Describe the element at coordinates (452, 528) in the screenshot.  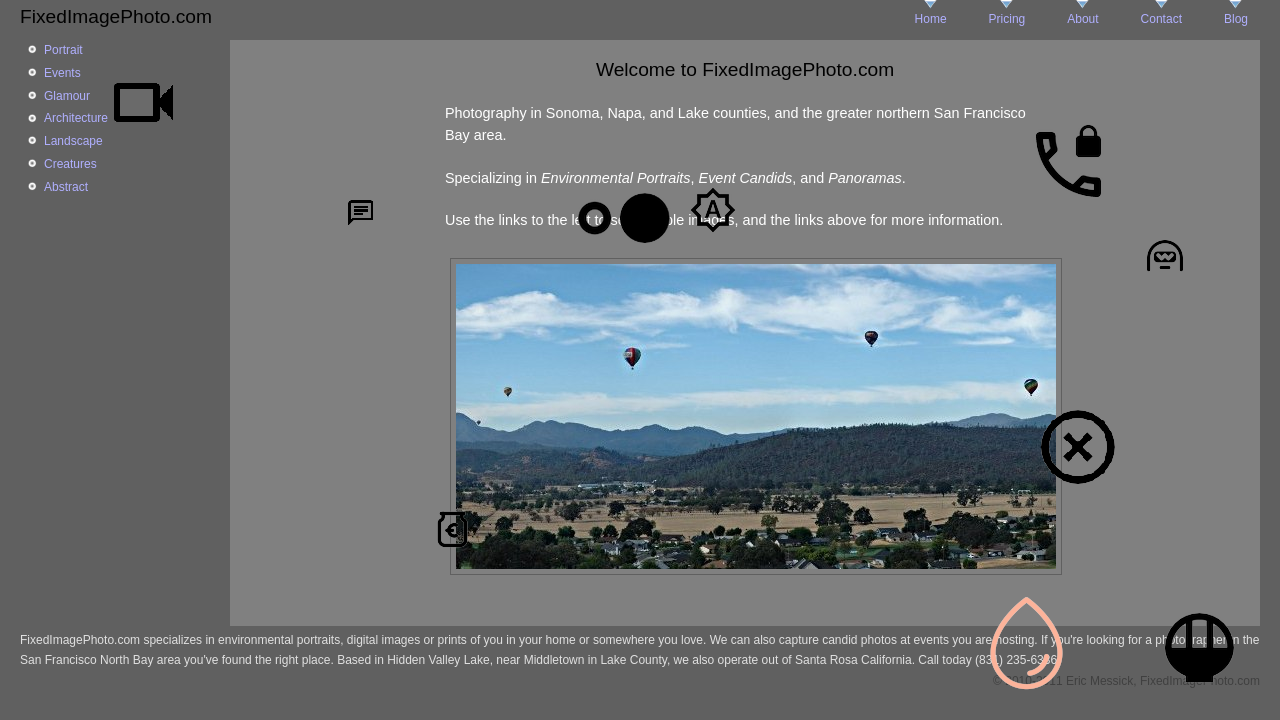
I see `leave a tip or donation in euros` at that location.